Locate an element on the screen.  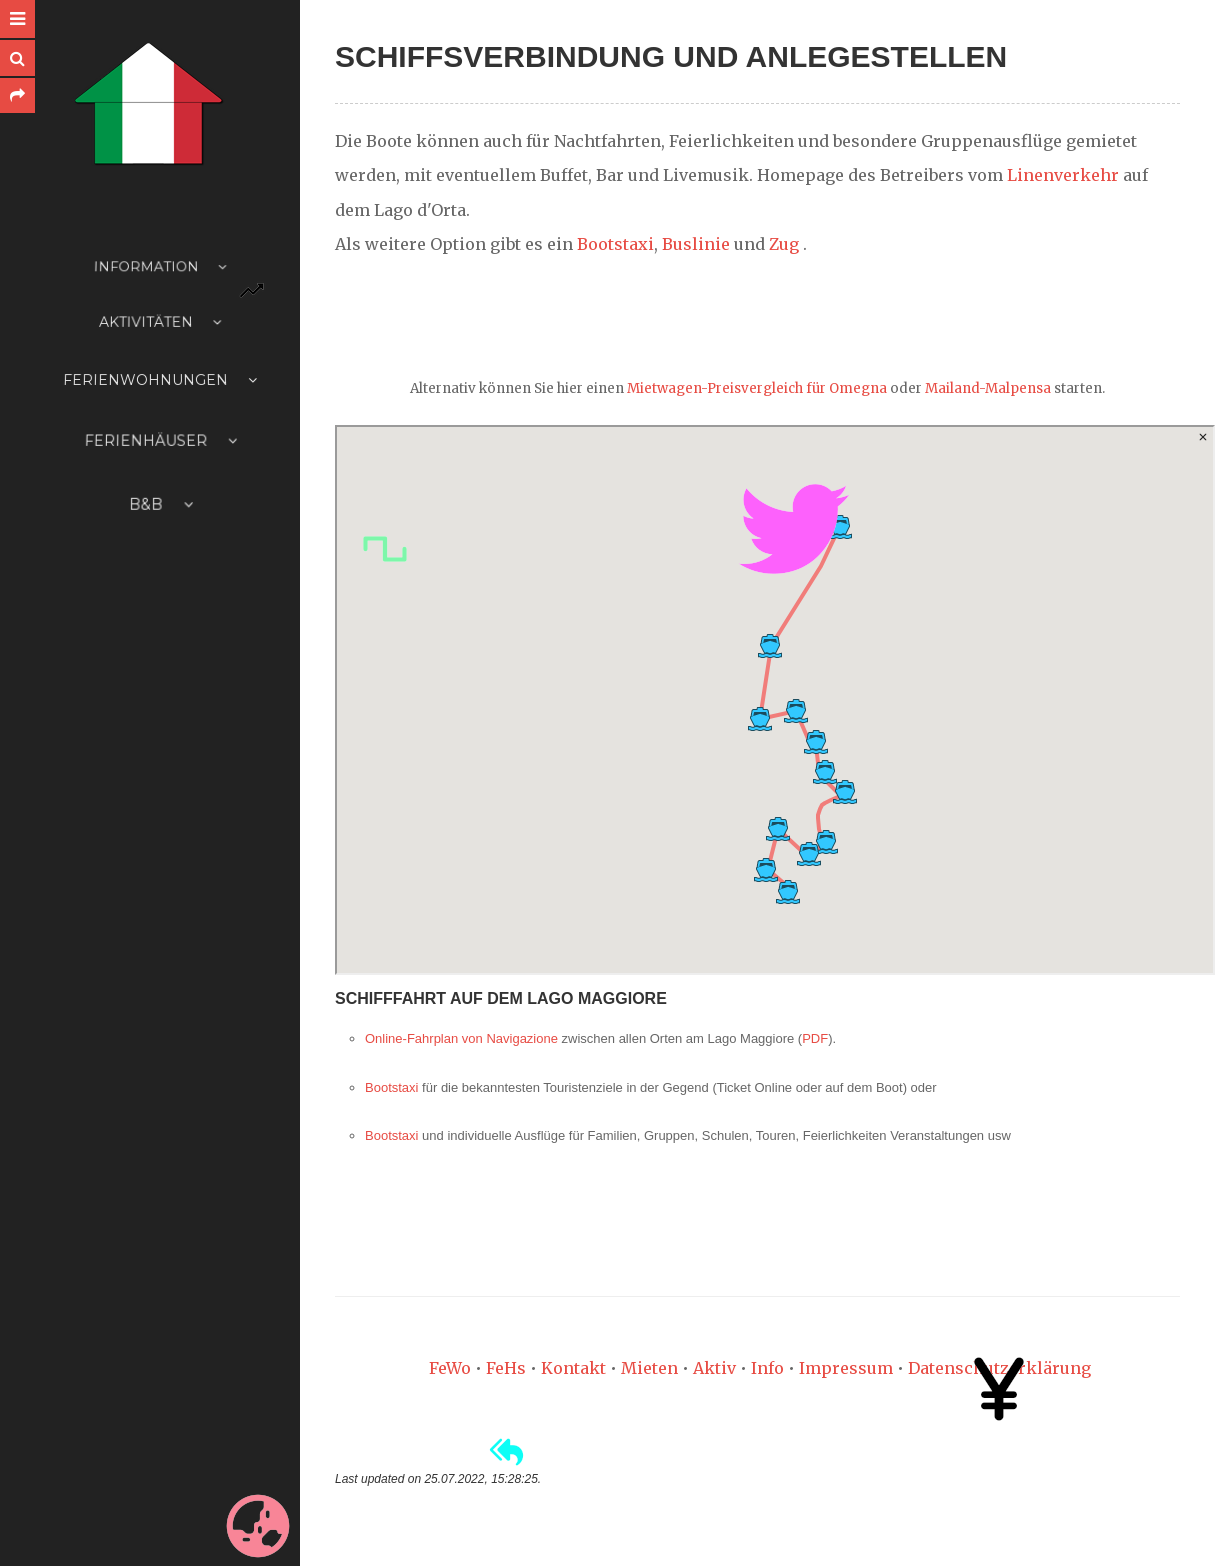
toggle square wave audio output is located at coordinates (385, 549).